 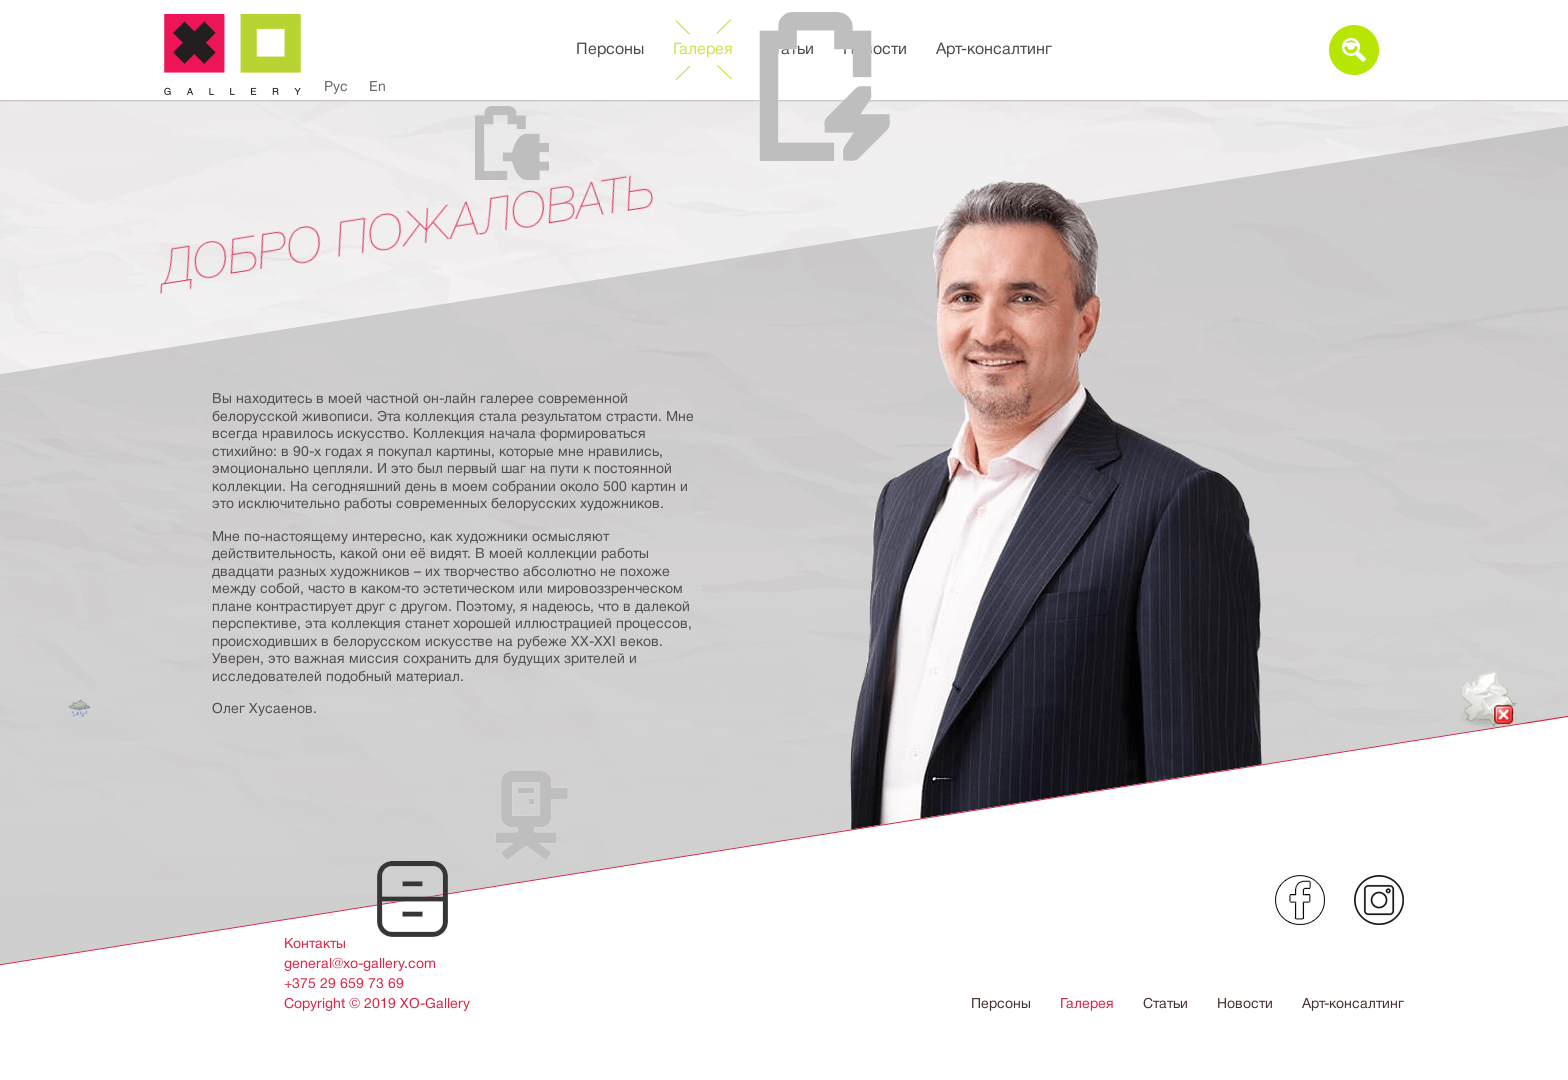 I want to click on indicates scattered showers in current weather conditions, so click(x=79, y=706).